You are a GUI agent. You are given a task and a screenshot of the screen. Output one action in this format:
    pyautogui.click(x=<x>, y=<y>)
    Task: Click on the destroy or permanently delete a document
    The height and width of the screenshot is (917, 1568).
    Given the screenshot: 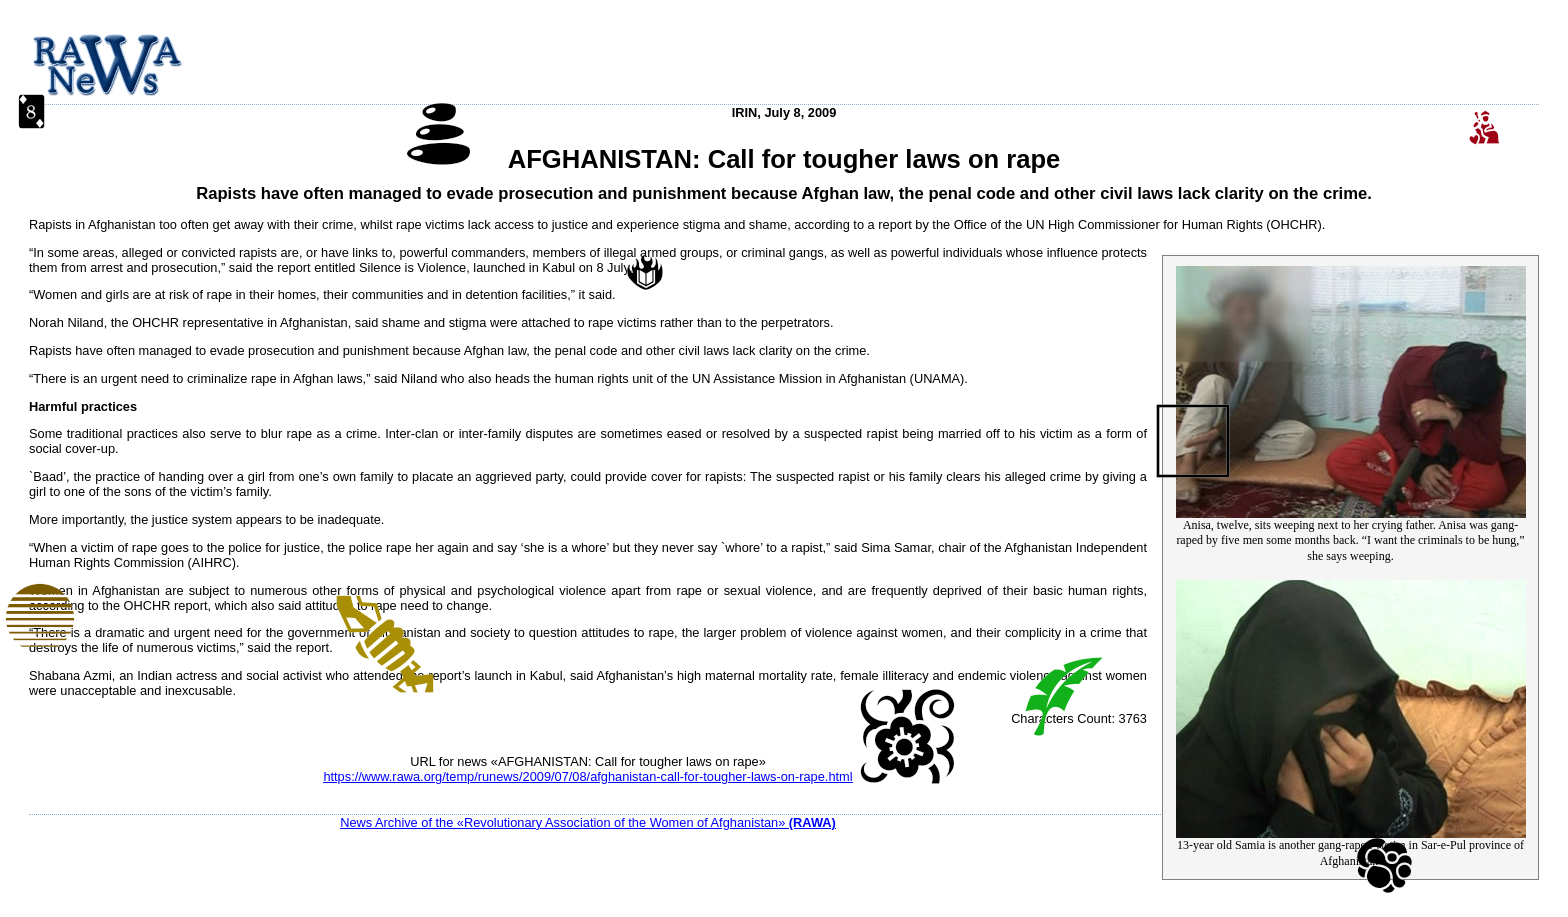 What is the action you would take?
    pyautogui.click(x=645, y=272)
    